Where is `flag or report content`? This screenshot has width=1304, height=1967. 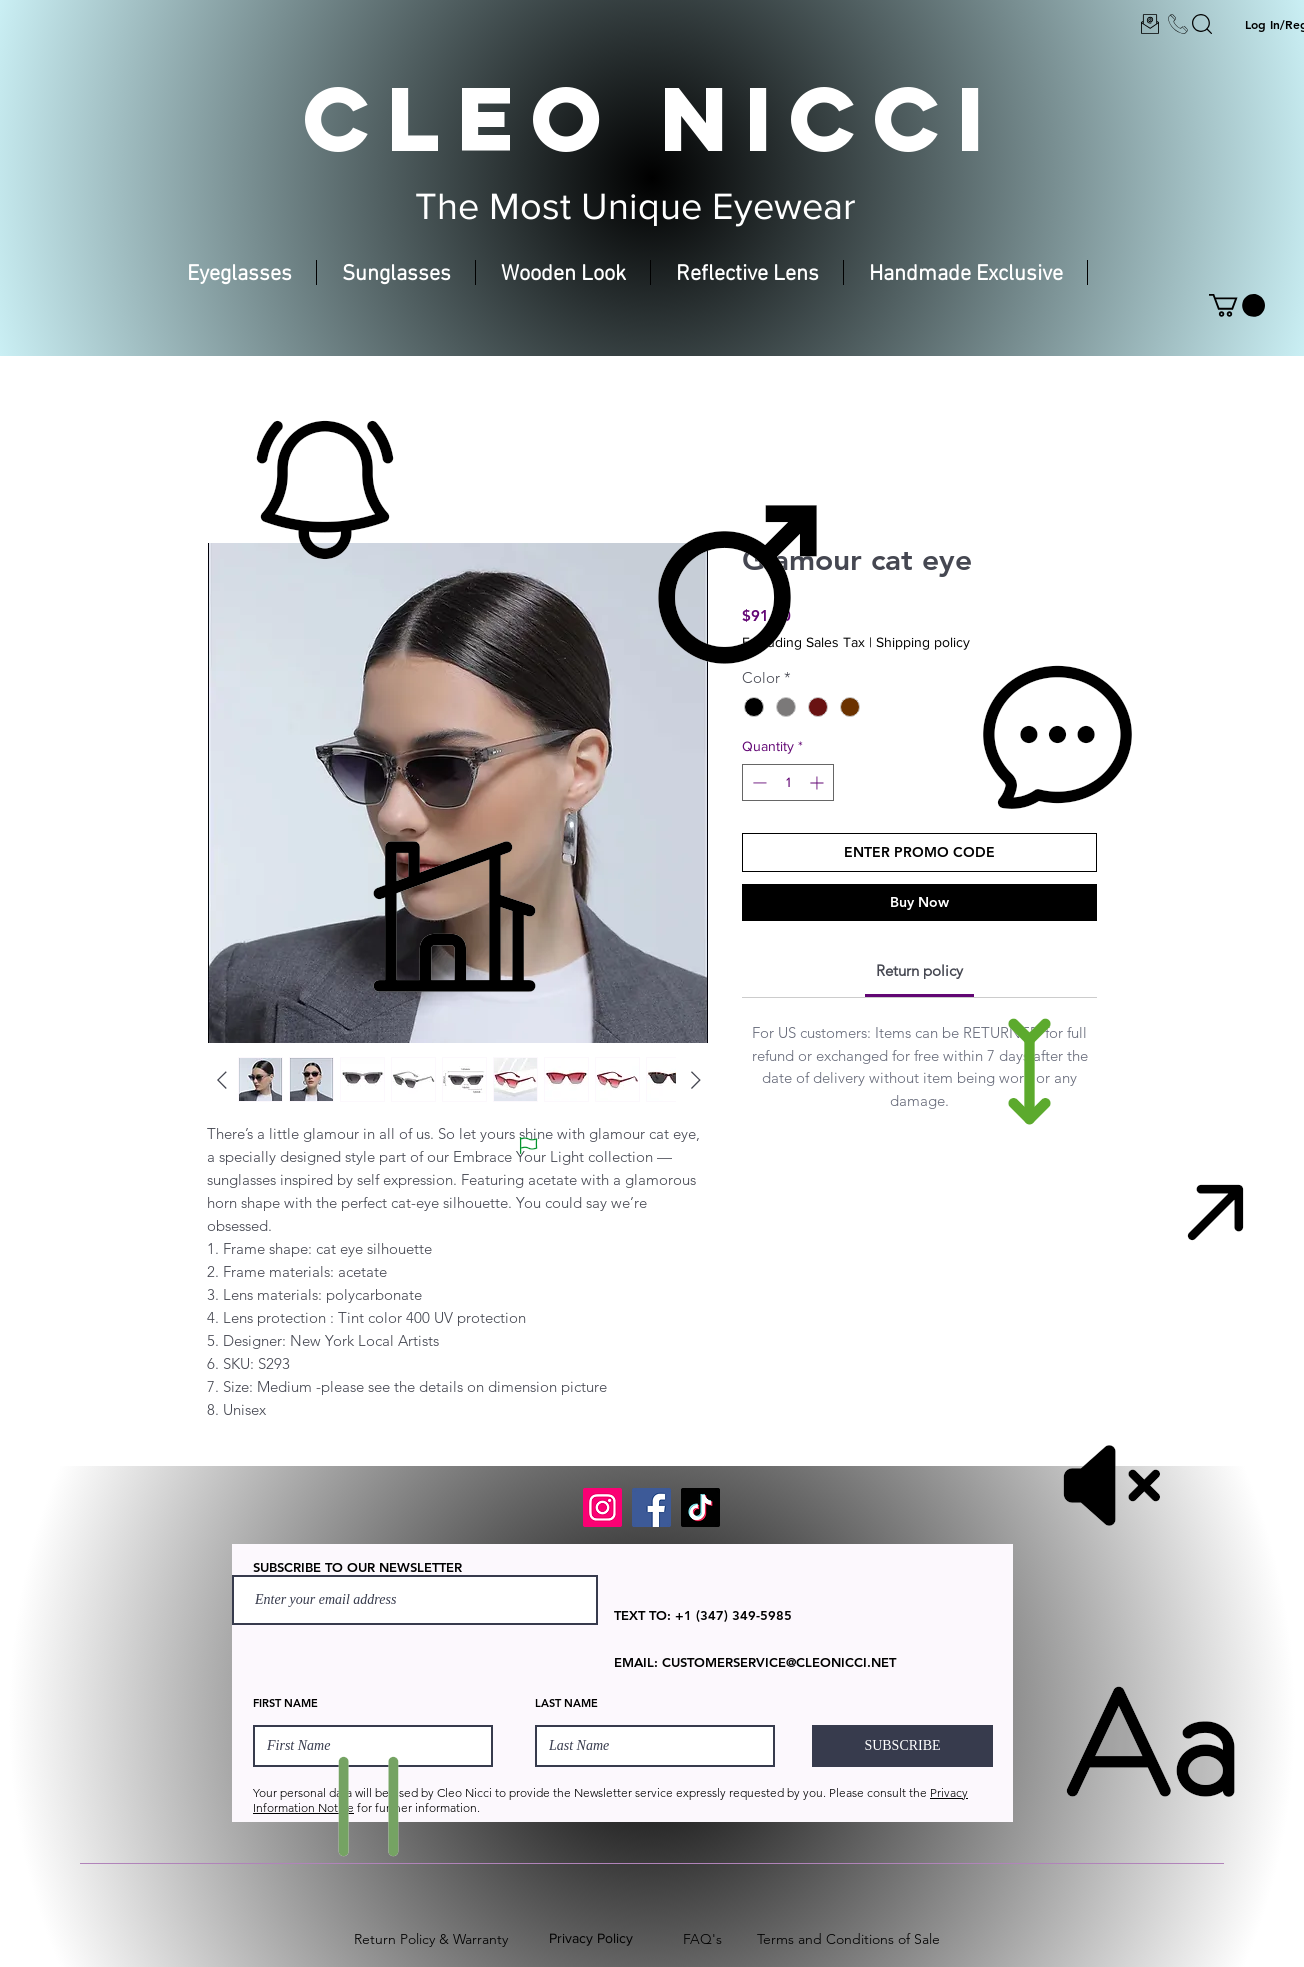 flag or report content is located at coordinates (528, 1145).